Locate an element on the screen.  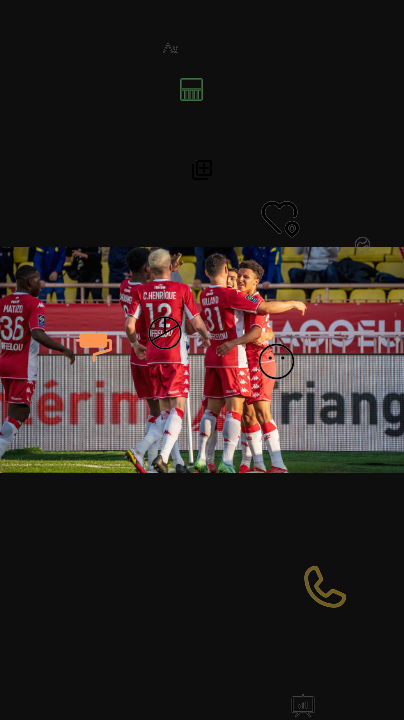
toggle bottom panel visibility is located at coordinates (191, 89).